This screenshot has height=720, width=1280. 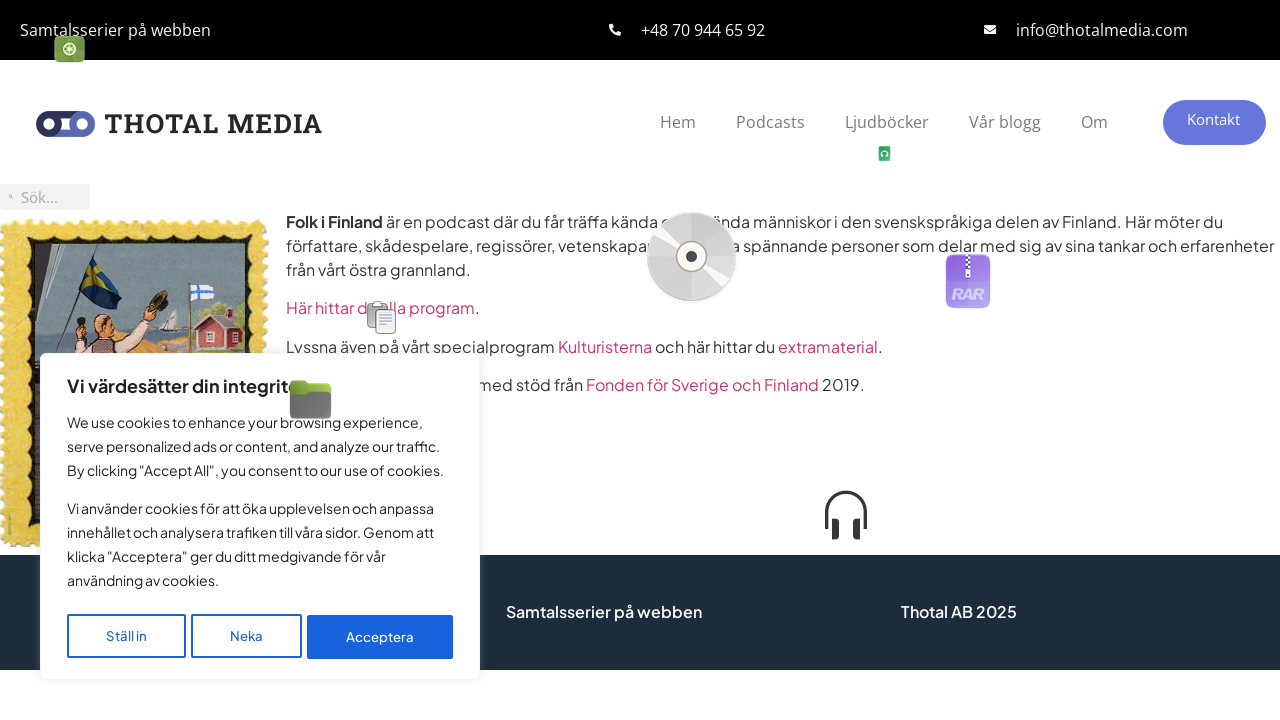 I want to click on paste copied content from clipboard, so click(x=381, y=317).